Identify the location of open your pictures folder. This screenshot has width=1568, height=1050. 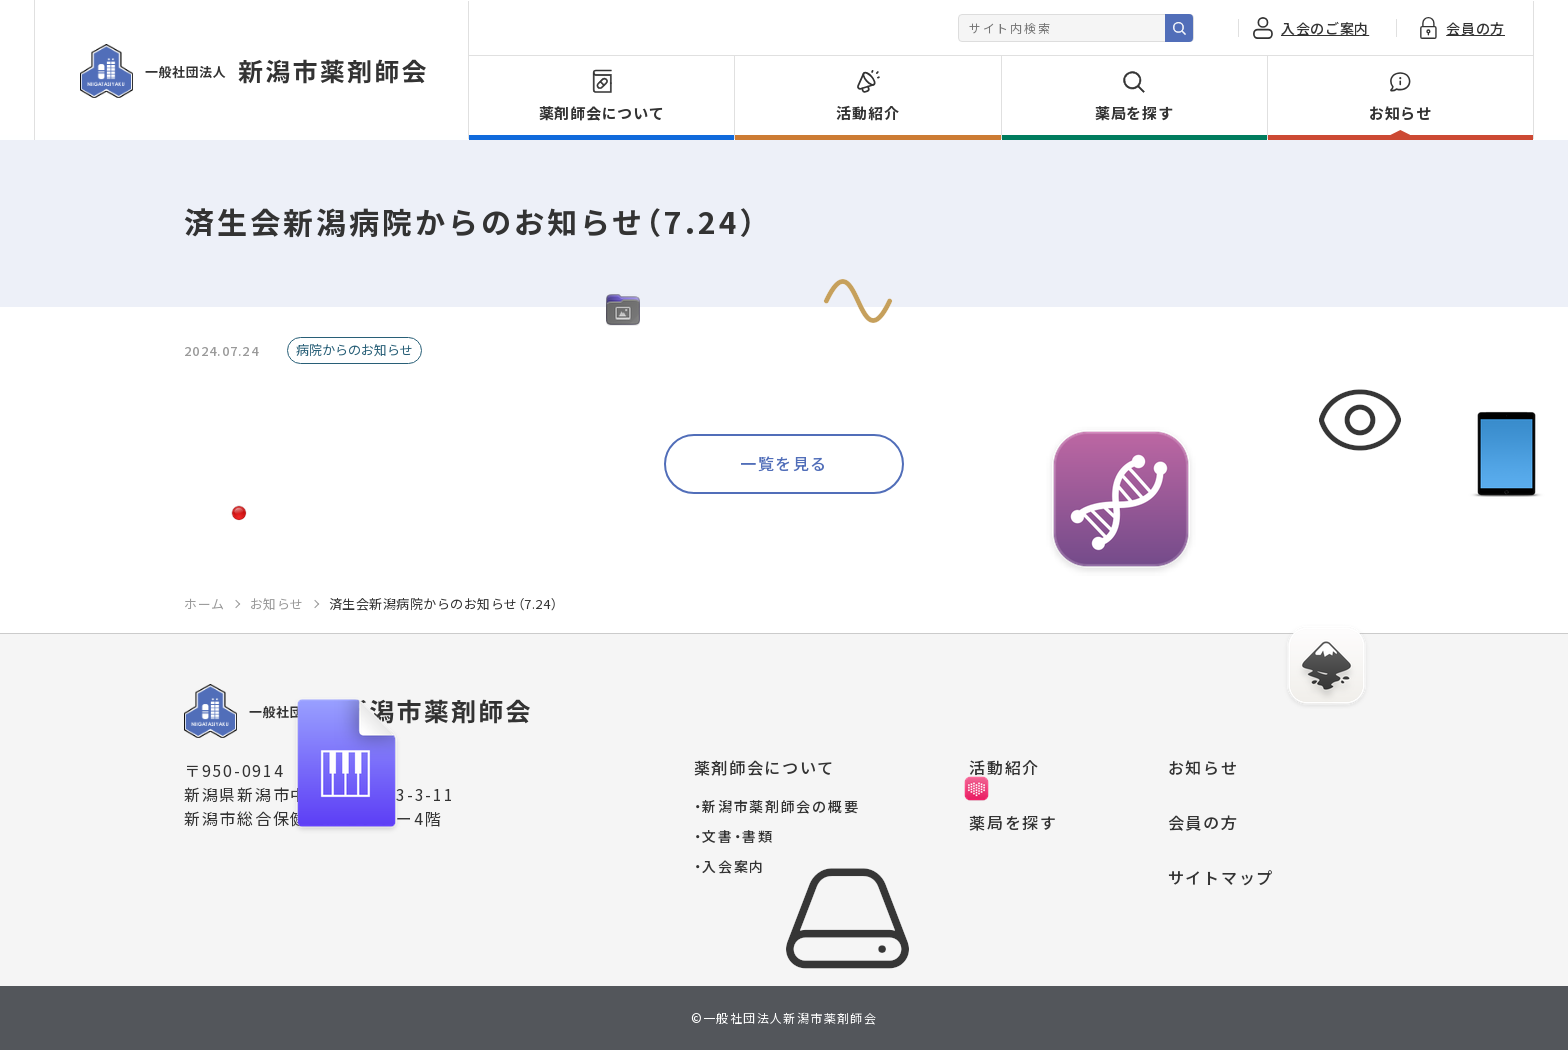
(623, 309).